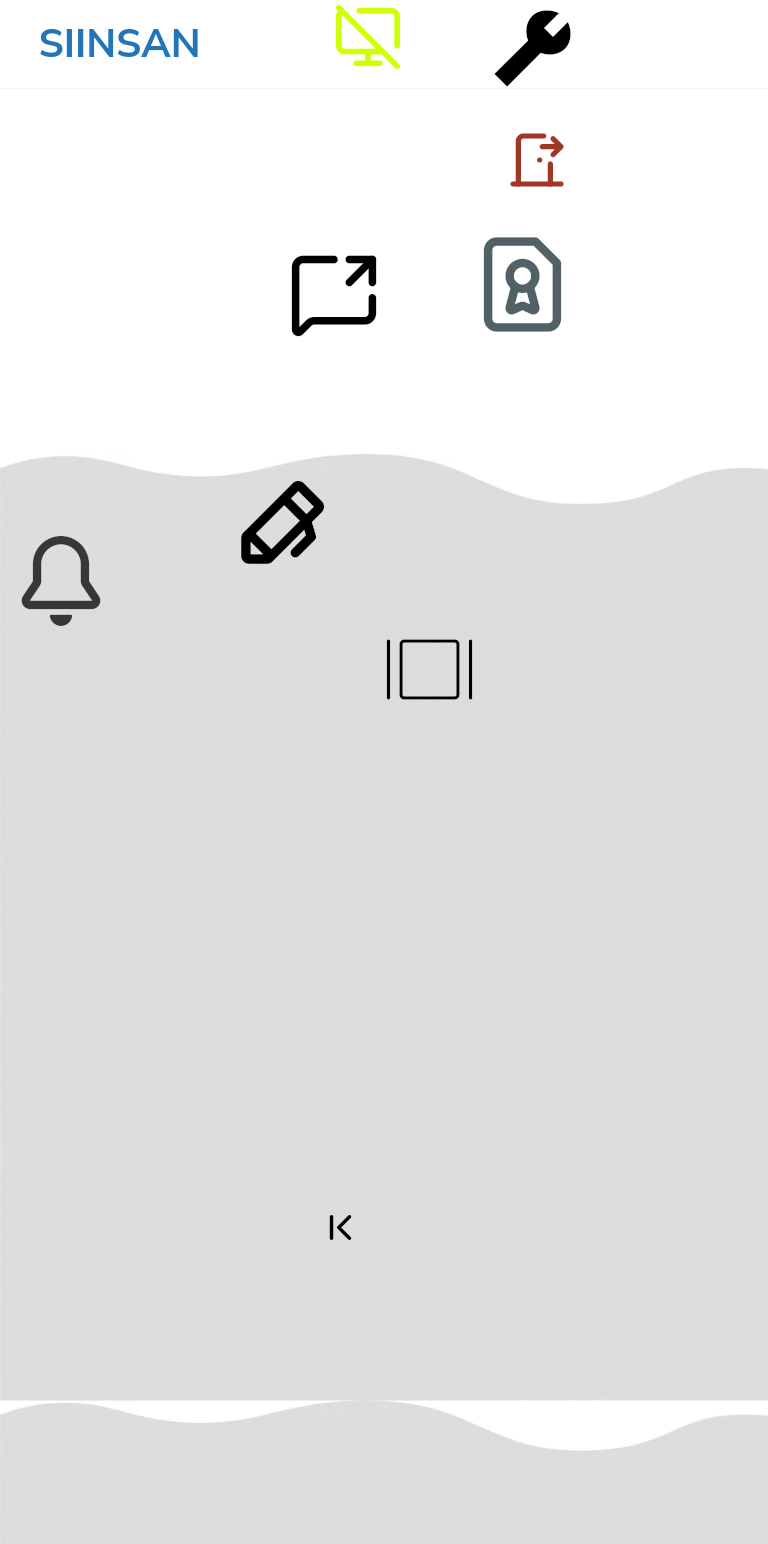  What do you see at coordinates (281, 524) in the screenshot?
I see `edit or modify content` at bounding box center [281, 524].